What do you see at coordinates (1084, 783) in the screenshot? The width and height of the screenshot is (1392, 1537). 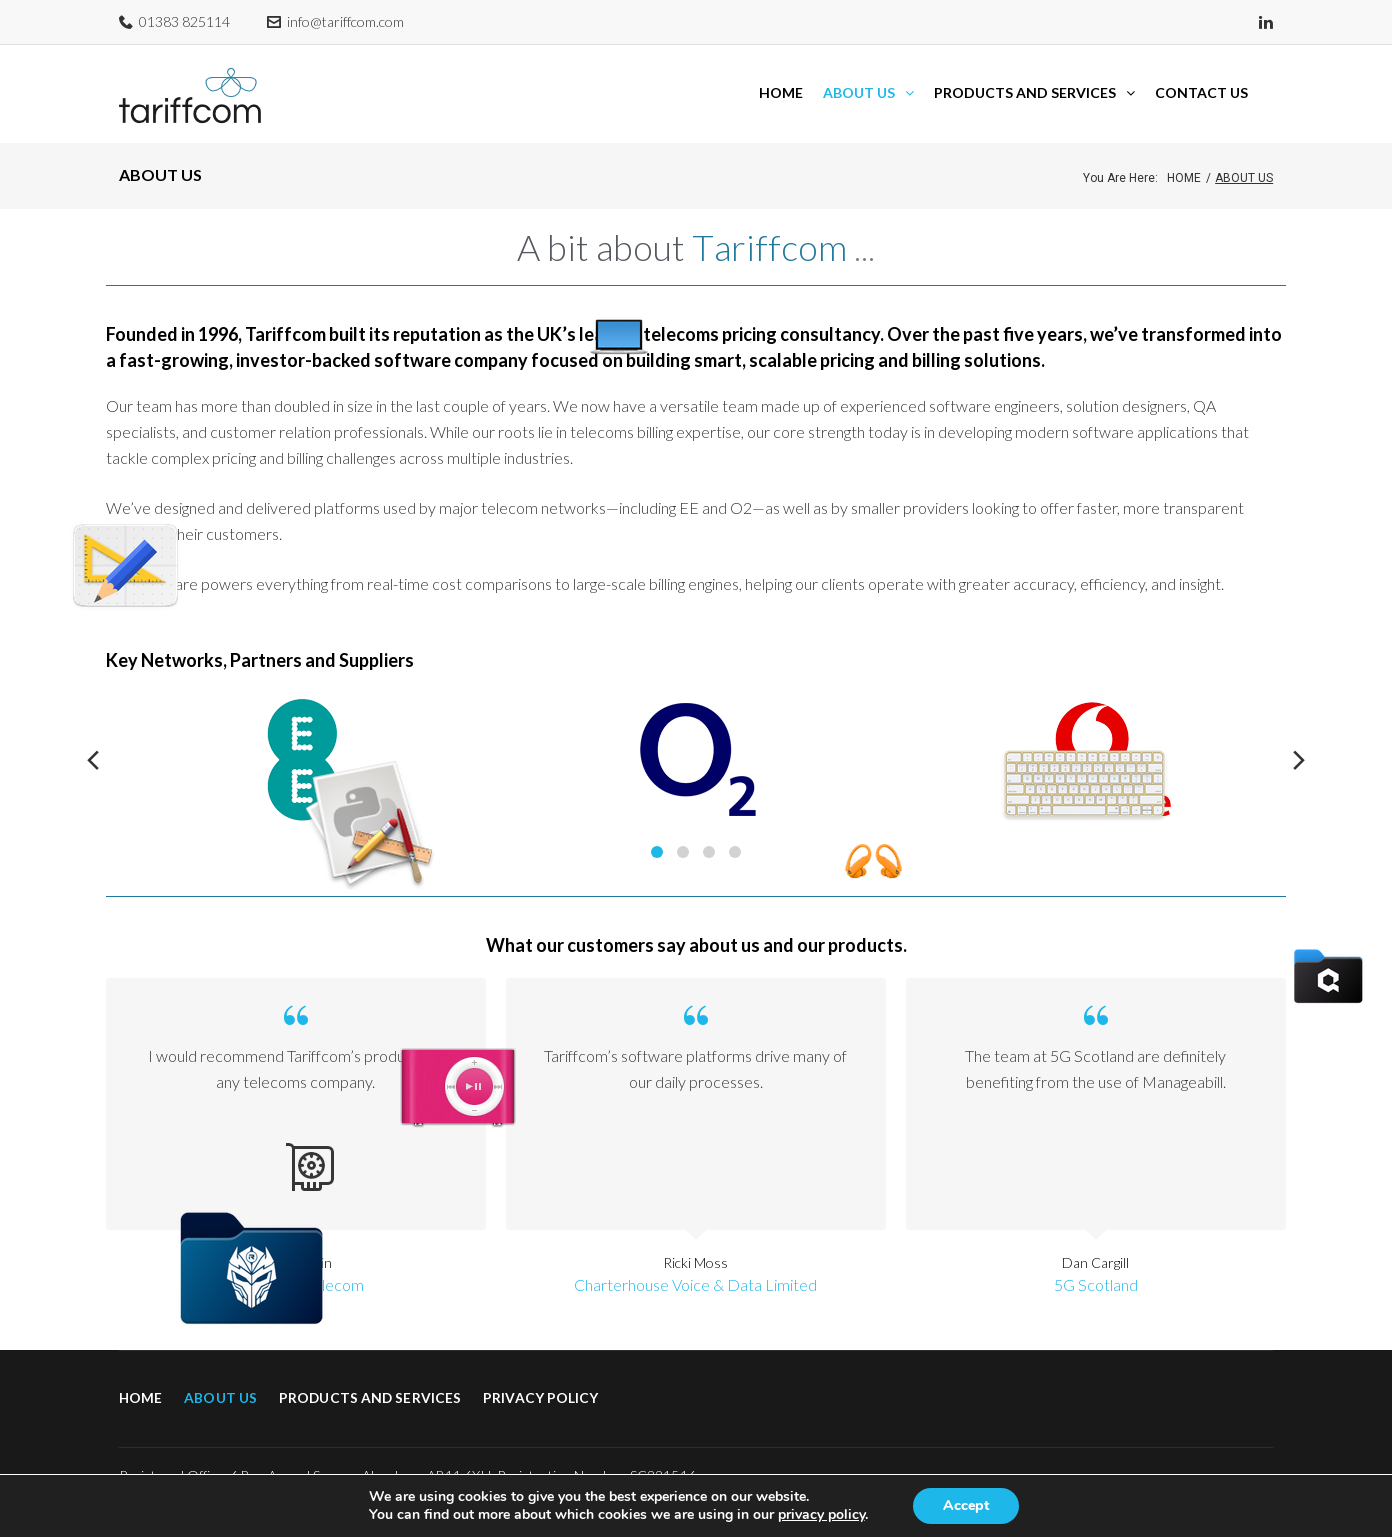 I see `connect a wireless bluetooth keyboard` at bounding box center [1084, 783].